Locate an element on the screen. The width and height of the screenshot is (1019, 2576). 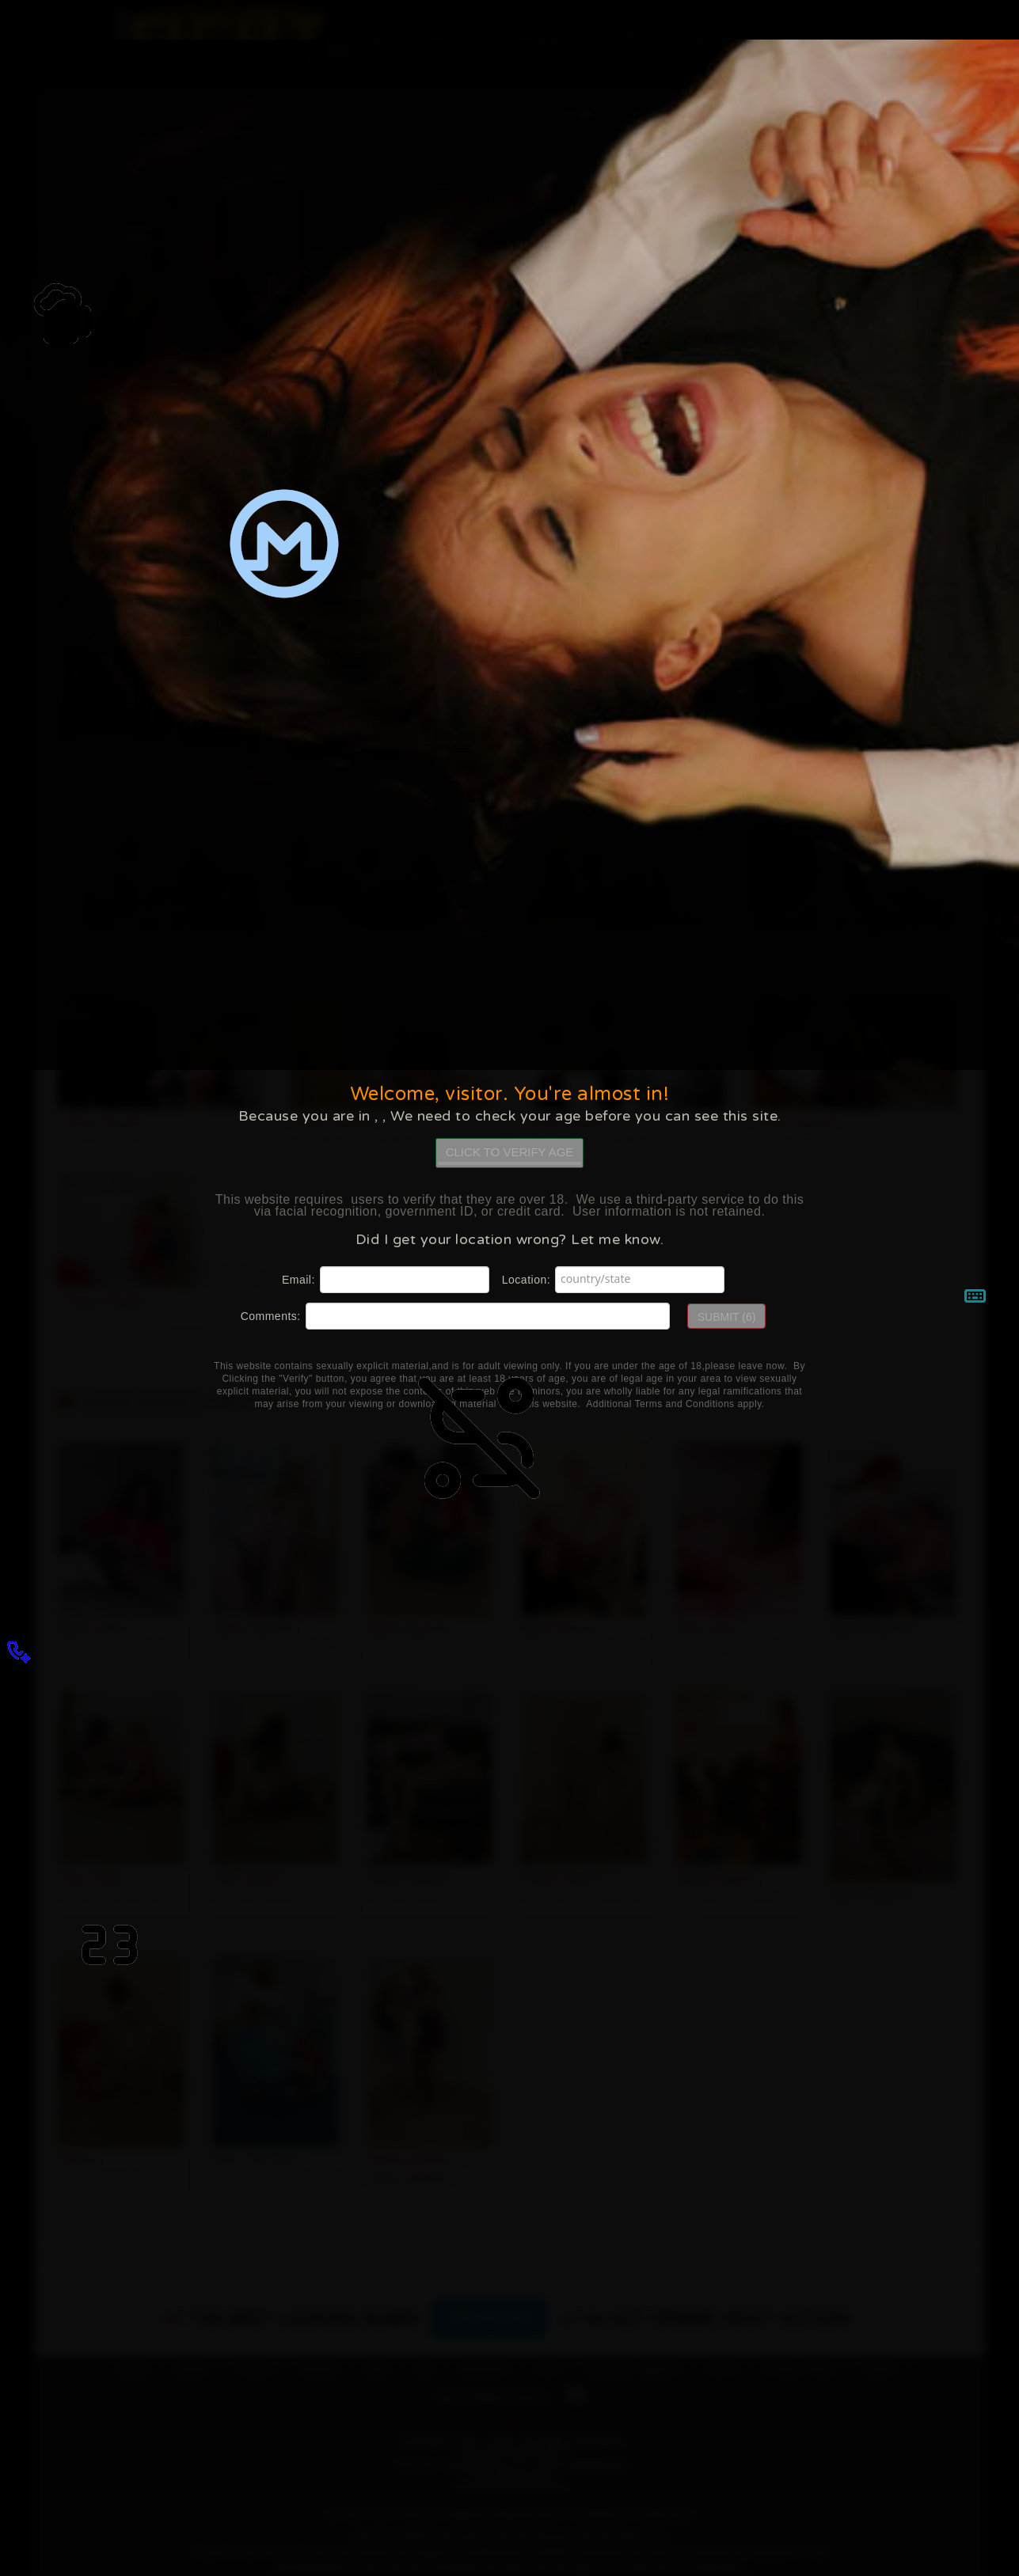
view monero cryptocurrency balance is located at coordinates (284, 544).